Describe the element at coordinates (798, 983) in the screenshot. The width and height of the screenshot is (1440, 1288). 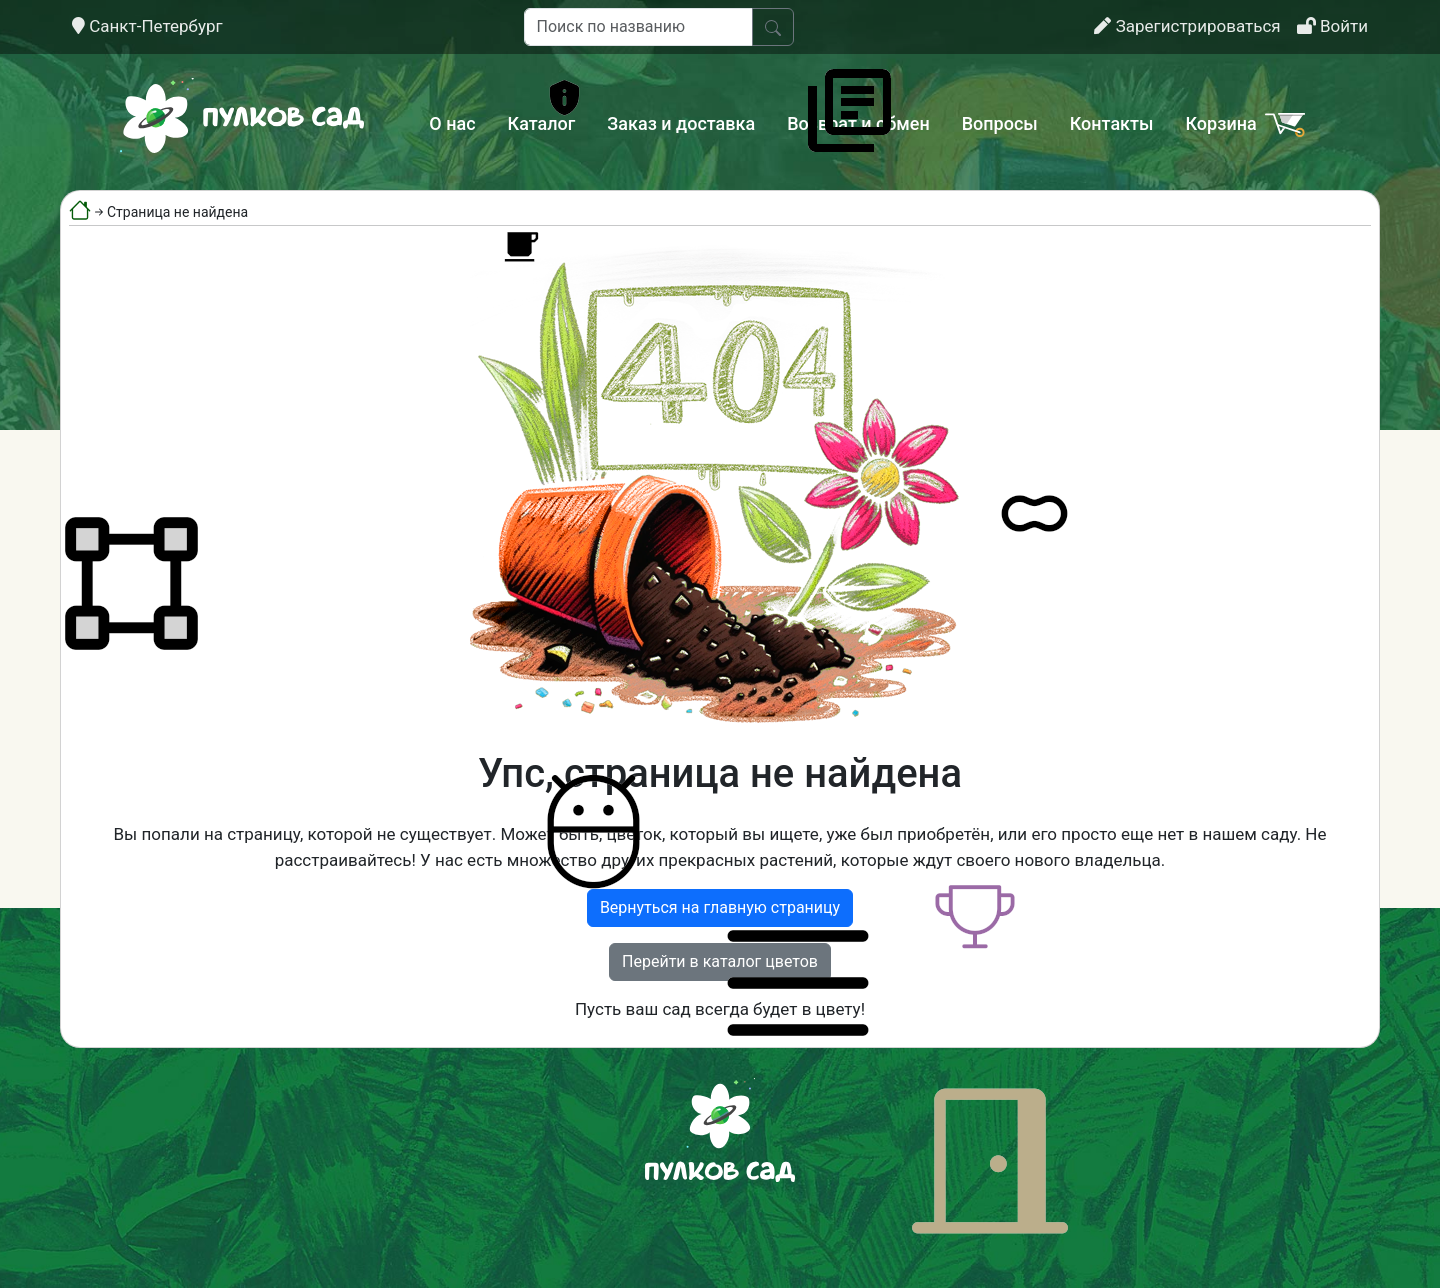
I see `view items in list format` at that location.